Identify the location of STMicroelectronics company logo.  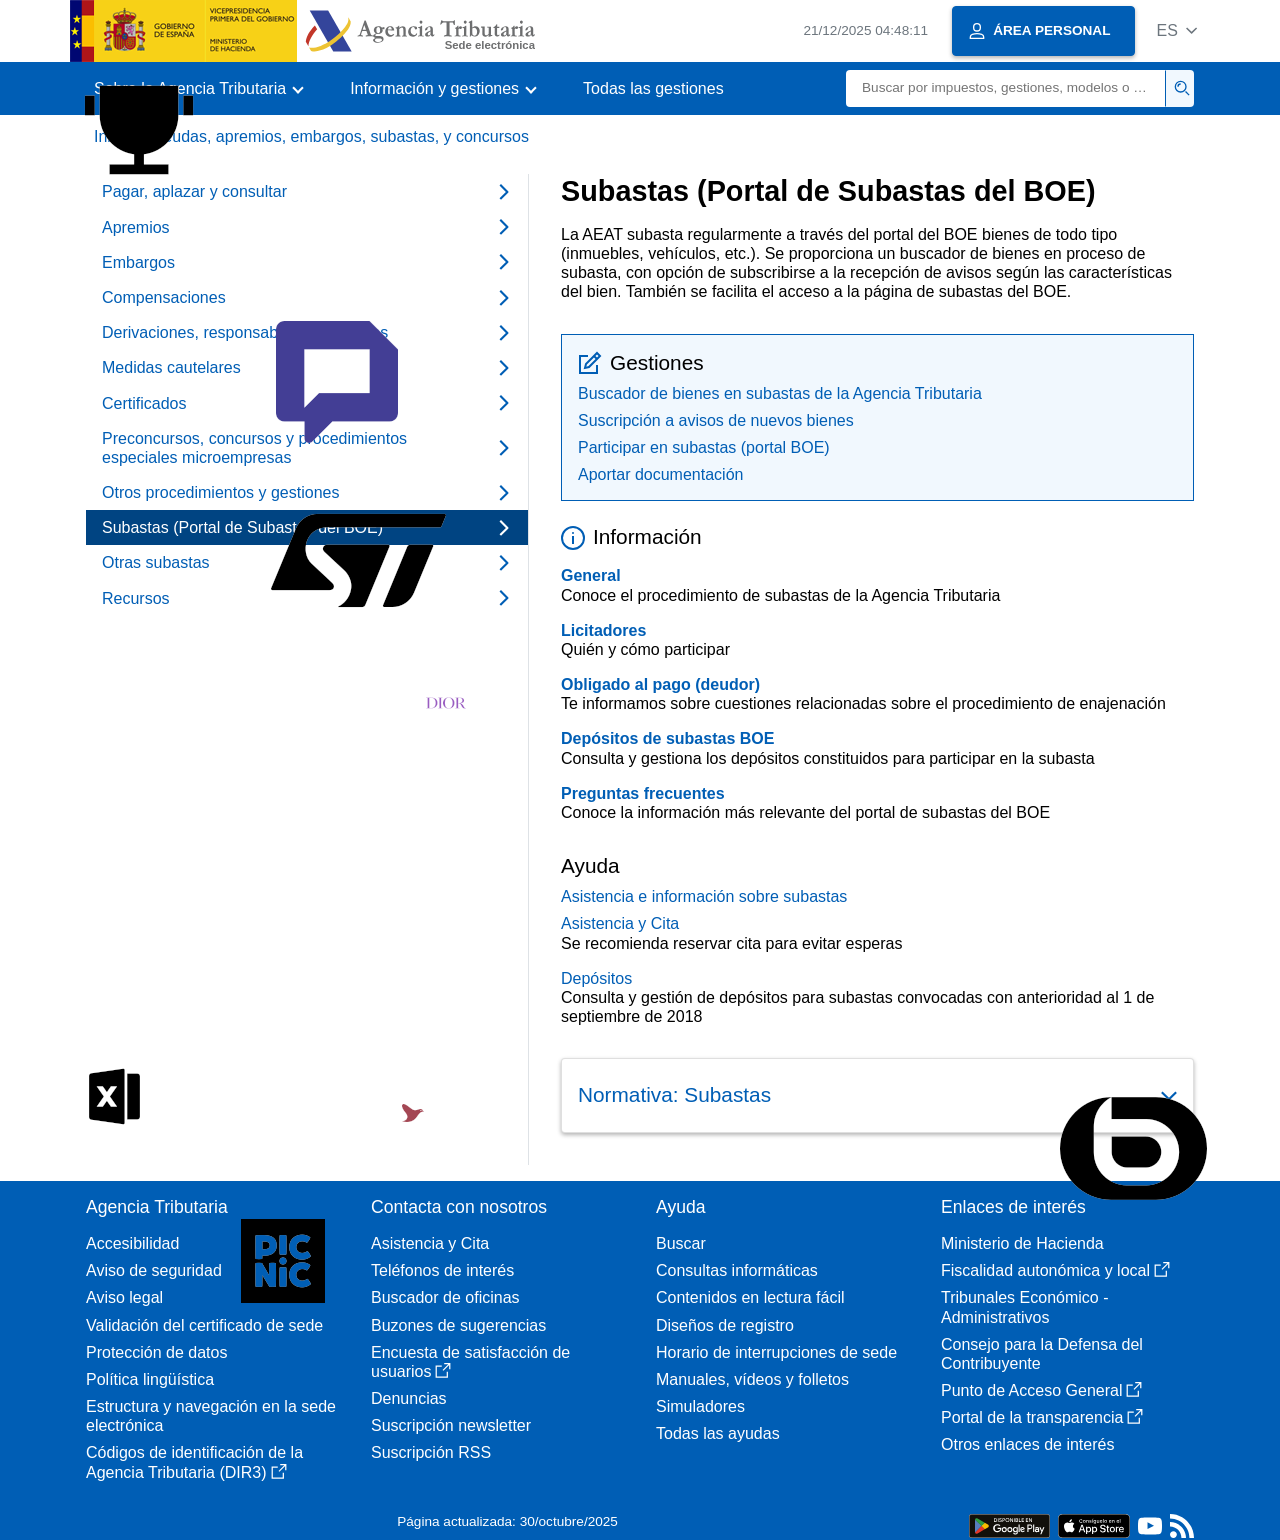
(358, 560).